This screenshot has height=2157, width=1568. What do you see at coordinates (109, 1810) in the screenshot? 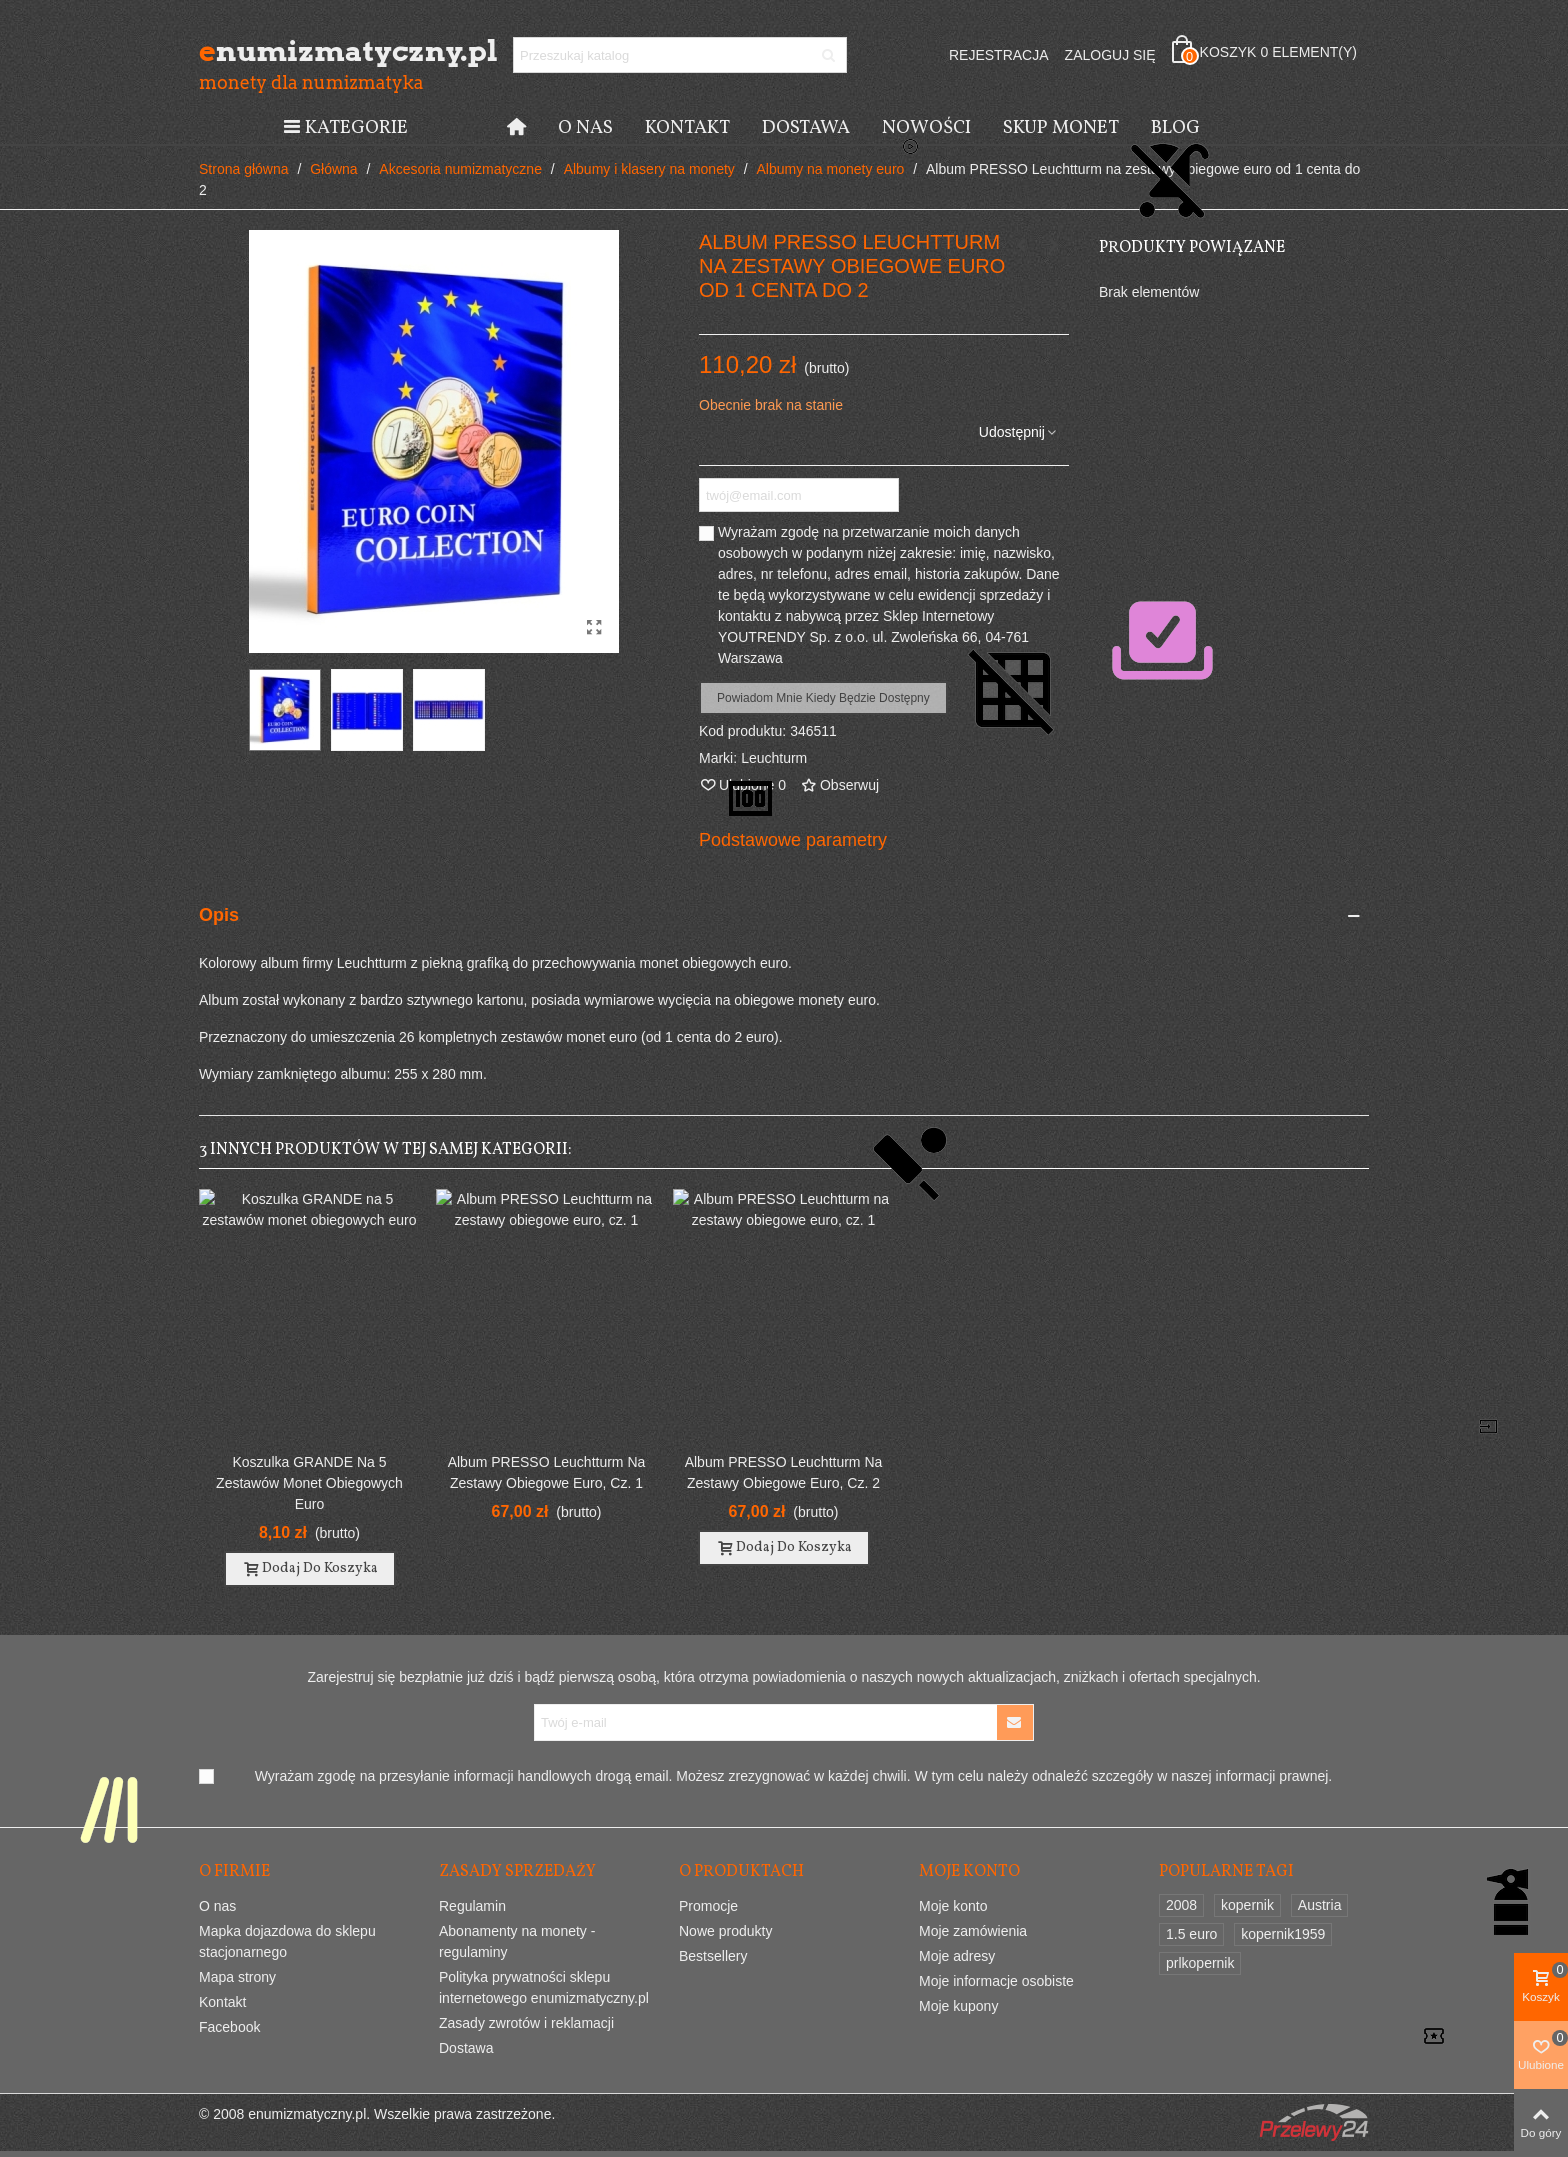
I see `indicates a stack of leaning books or documents` at bounding box center [109, 1810].